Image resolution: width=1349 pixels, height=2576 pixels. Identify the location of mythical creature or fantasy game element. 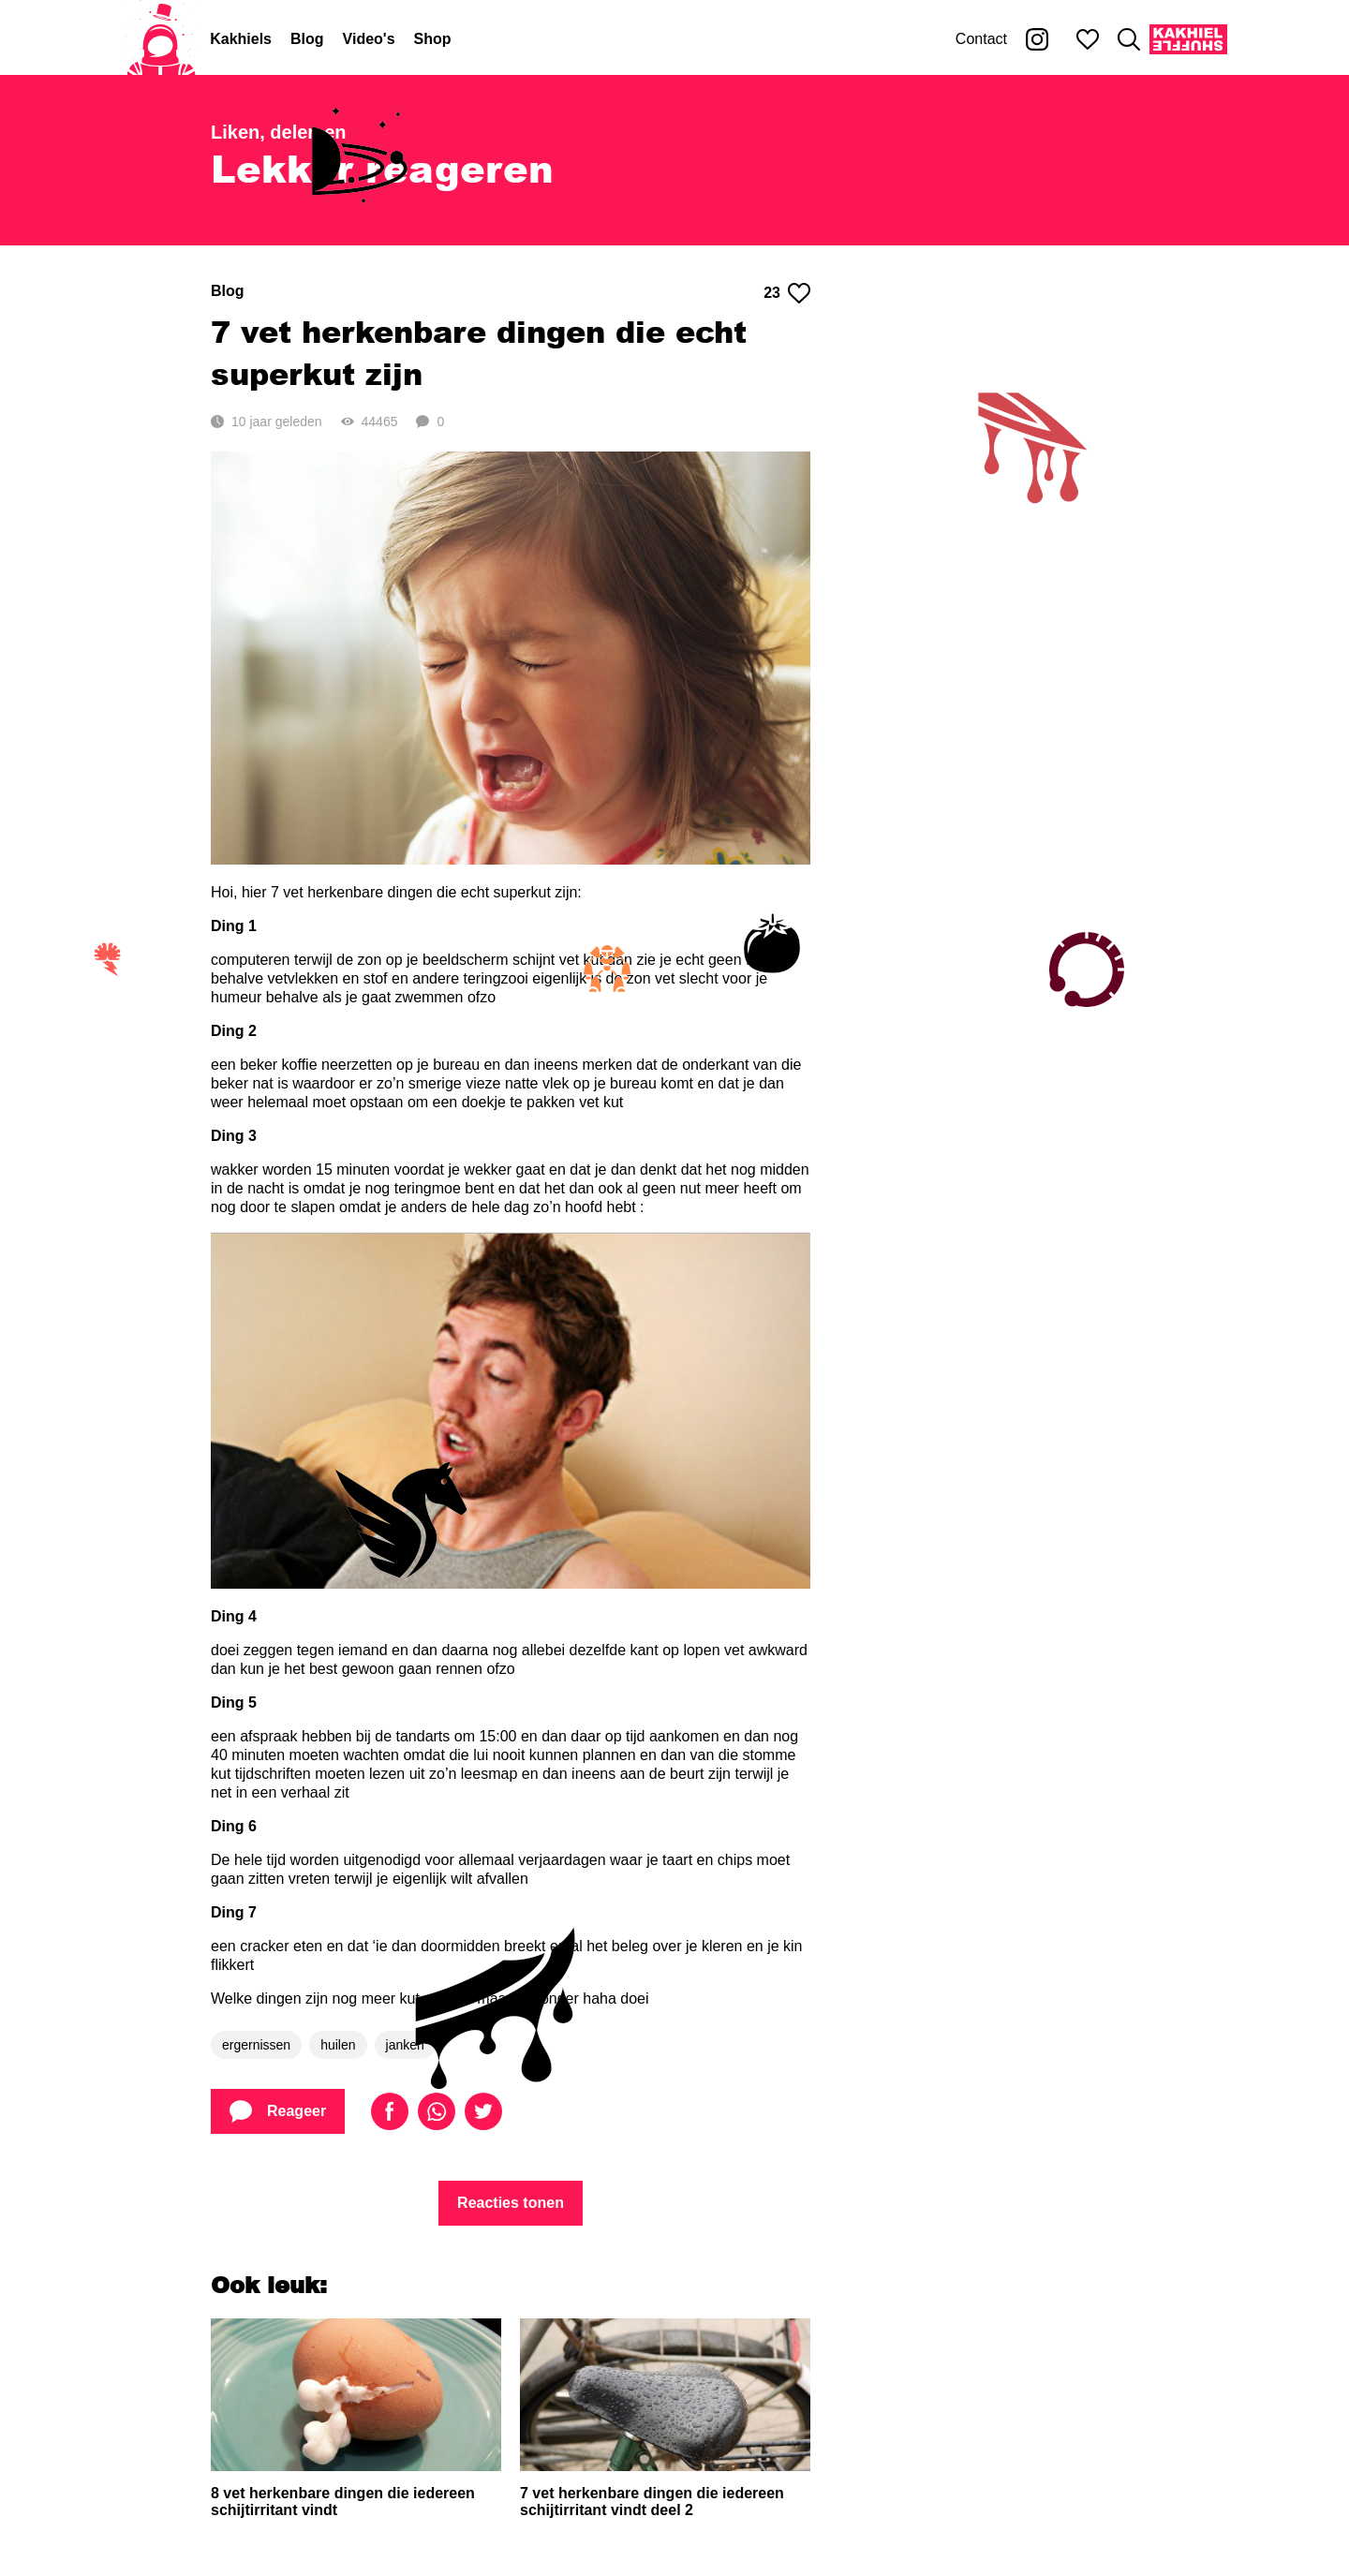
(401, 1520).